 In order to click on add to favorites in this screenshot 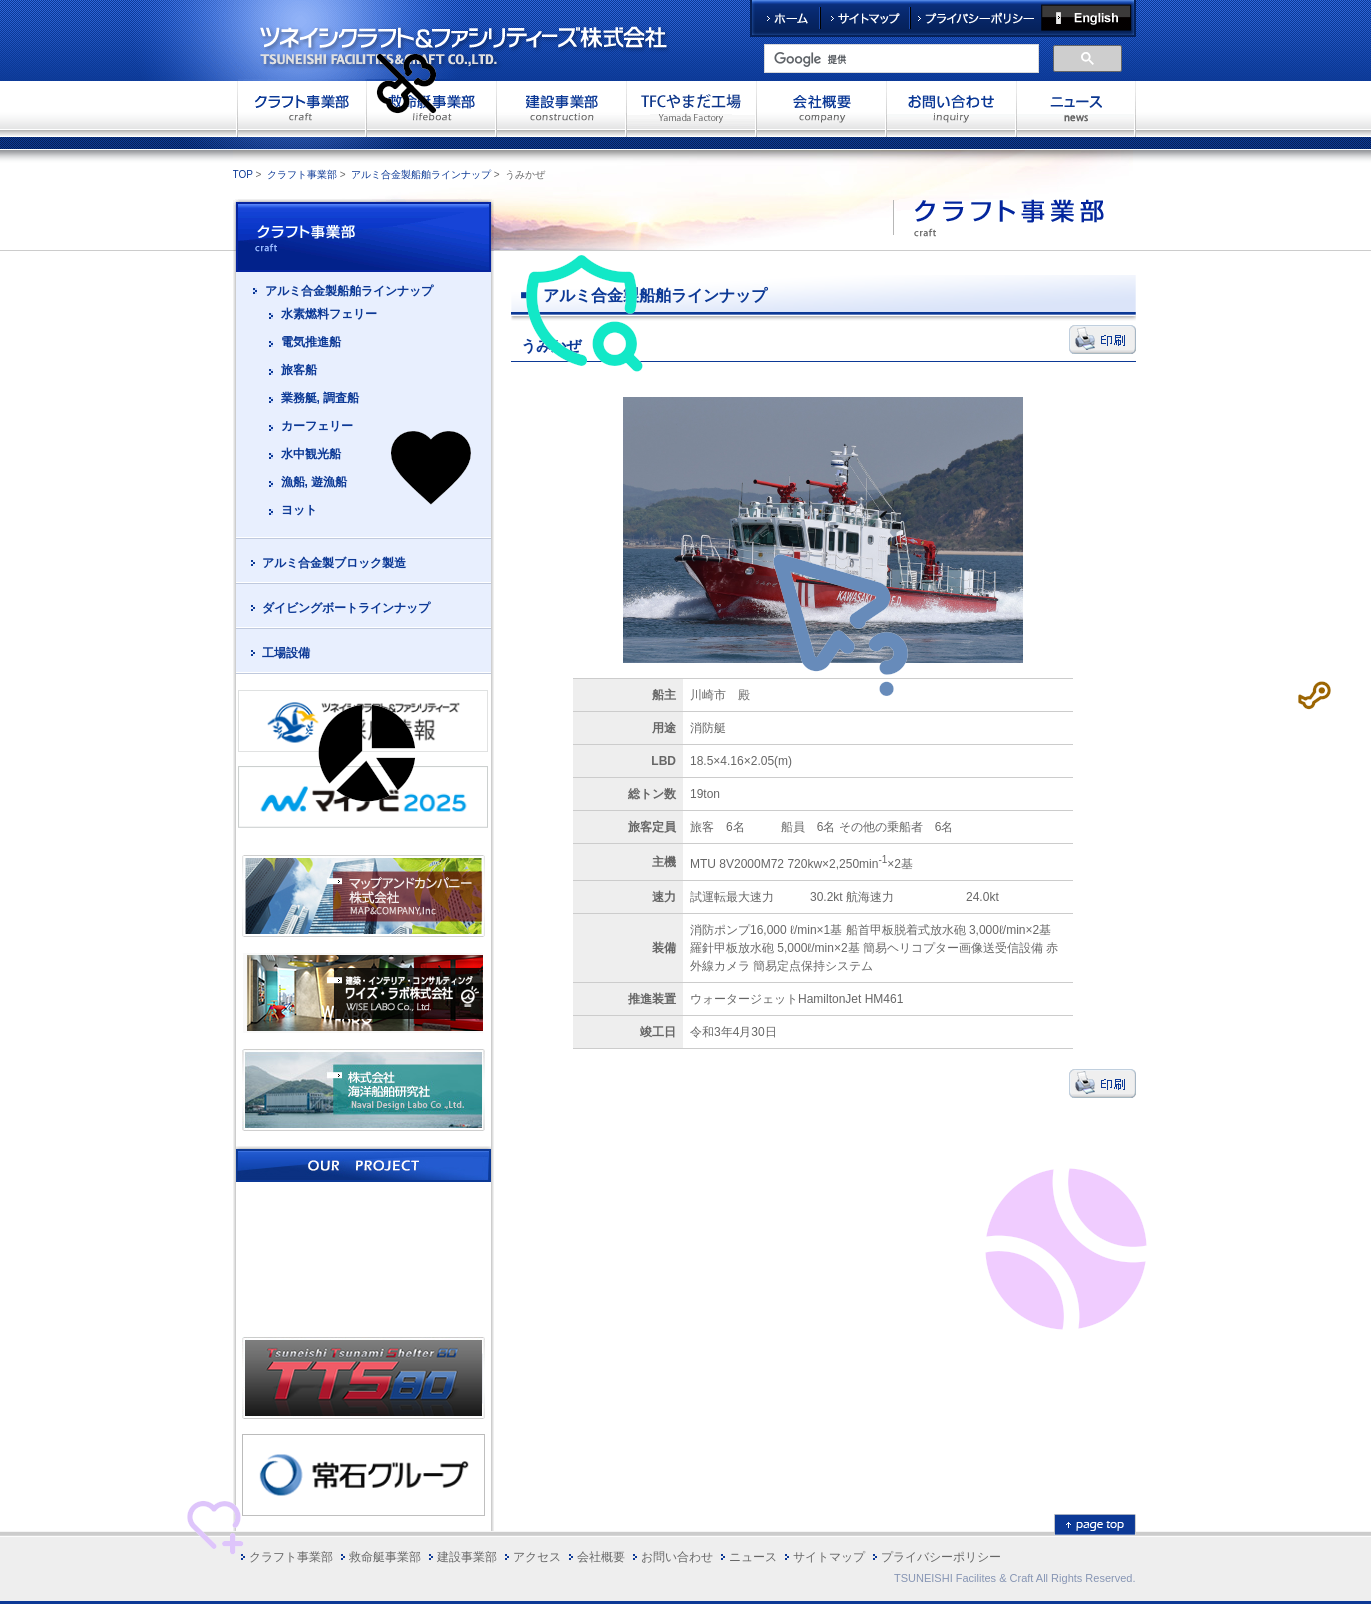, I will do `click(431, 467)`.